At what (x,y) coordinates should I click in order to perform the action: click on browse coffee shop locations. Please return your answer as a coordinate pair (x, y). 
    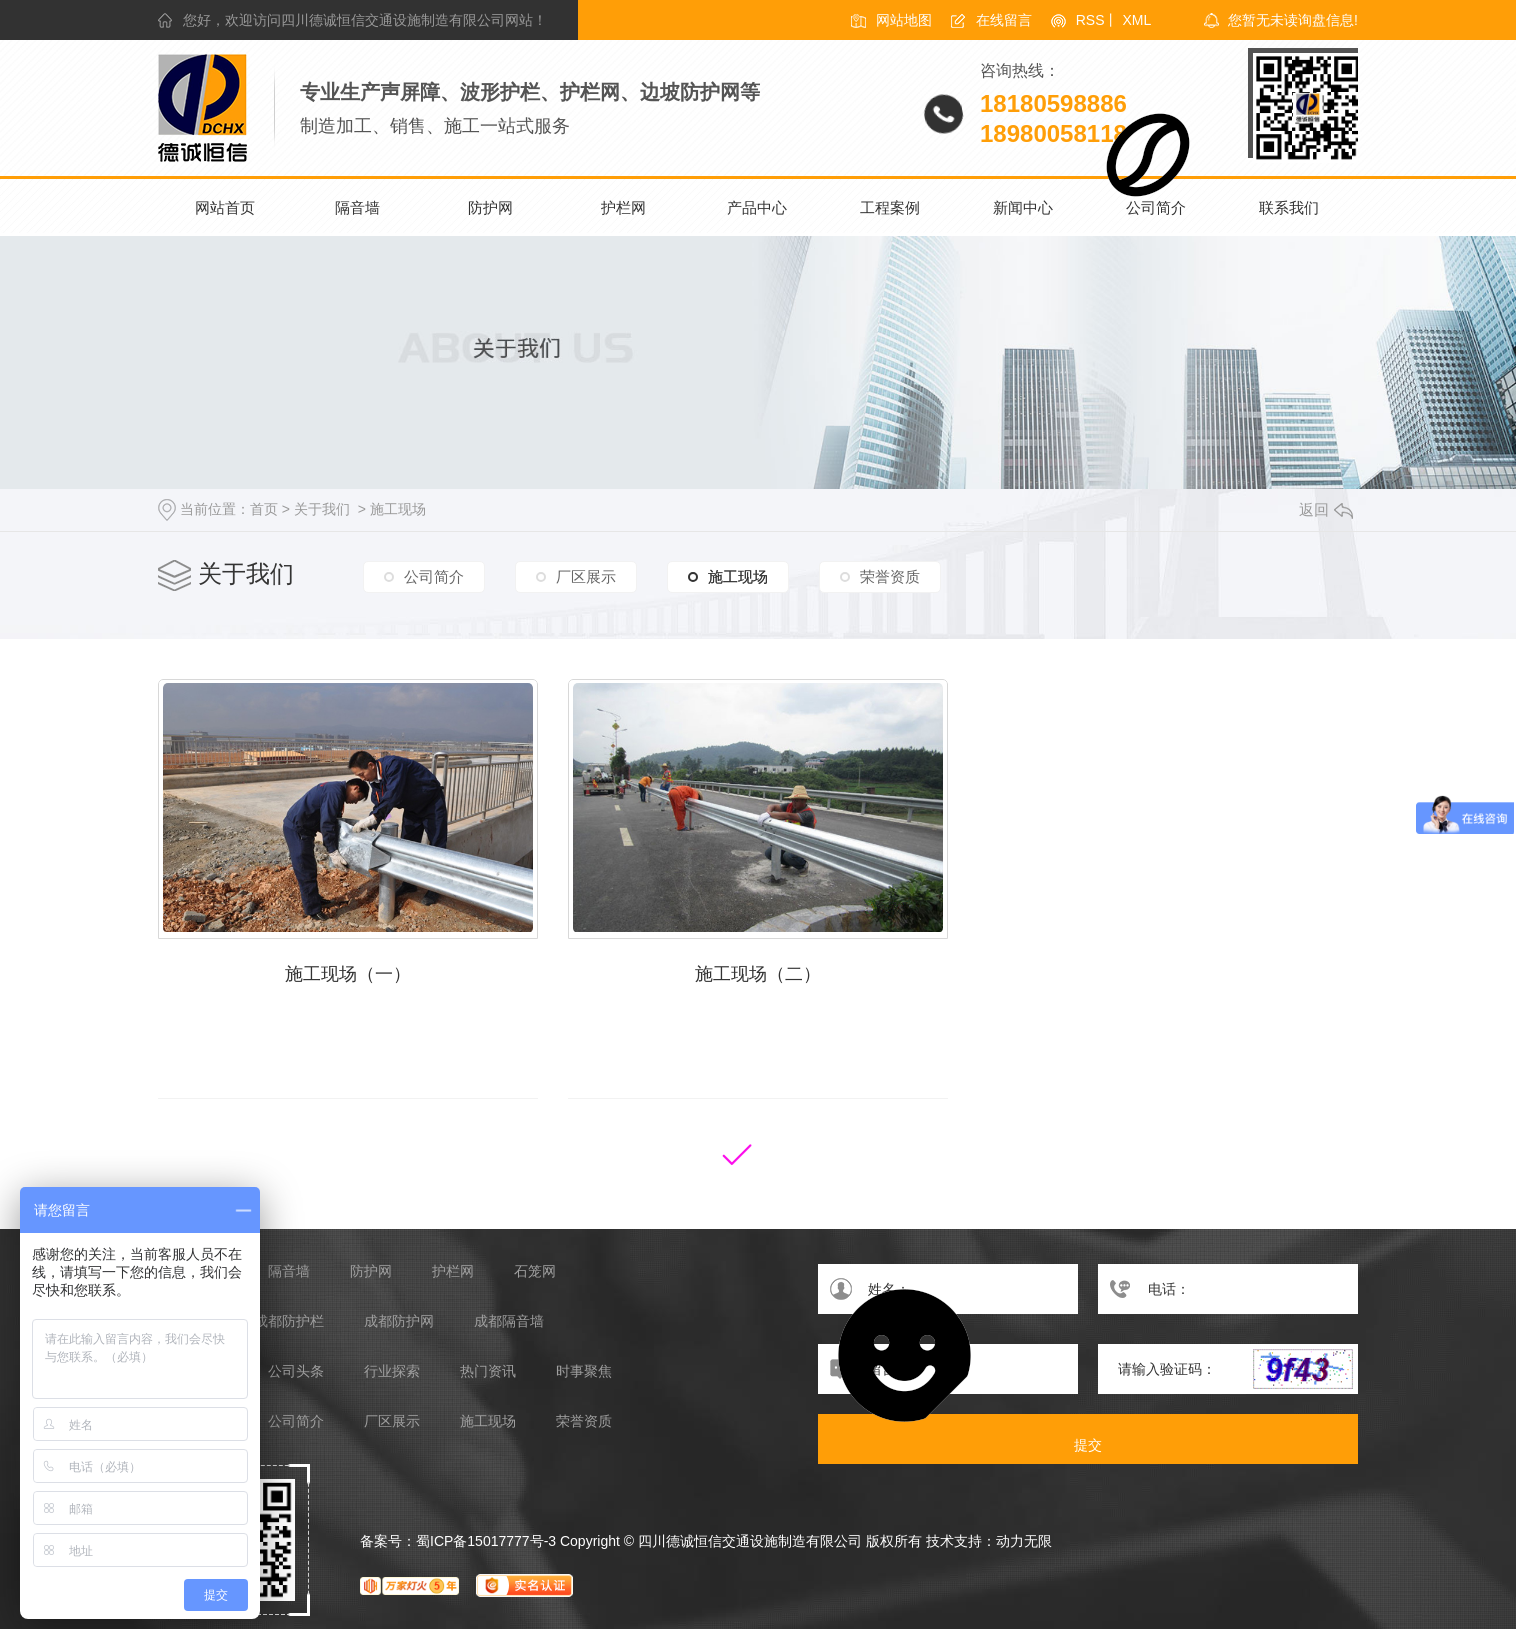
    Looking at the image, I should click on (1148, 155).